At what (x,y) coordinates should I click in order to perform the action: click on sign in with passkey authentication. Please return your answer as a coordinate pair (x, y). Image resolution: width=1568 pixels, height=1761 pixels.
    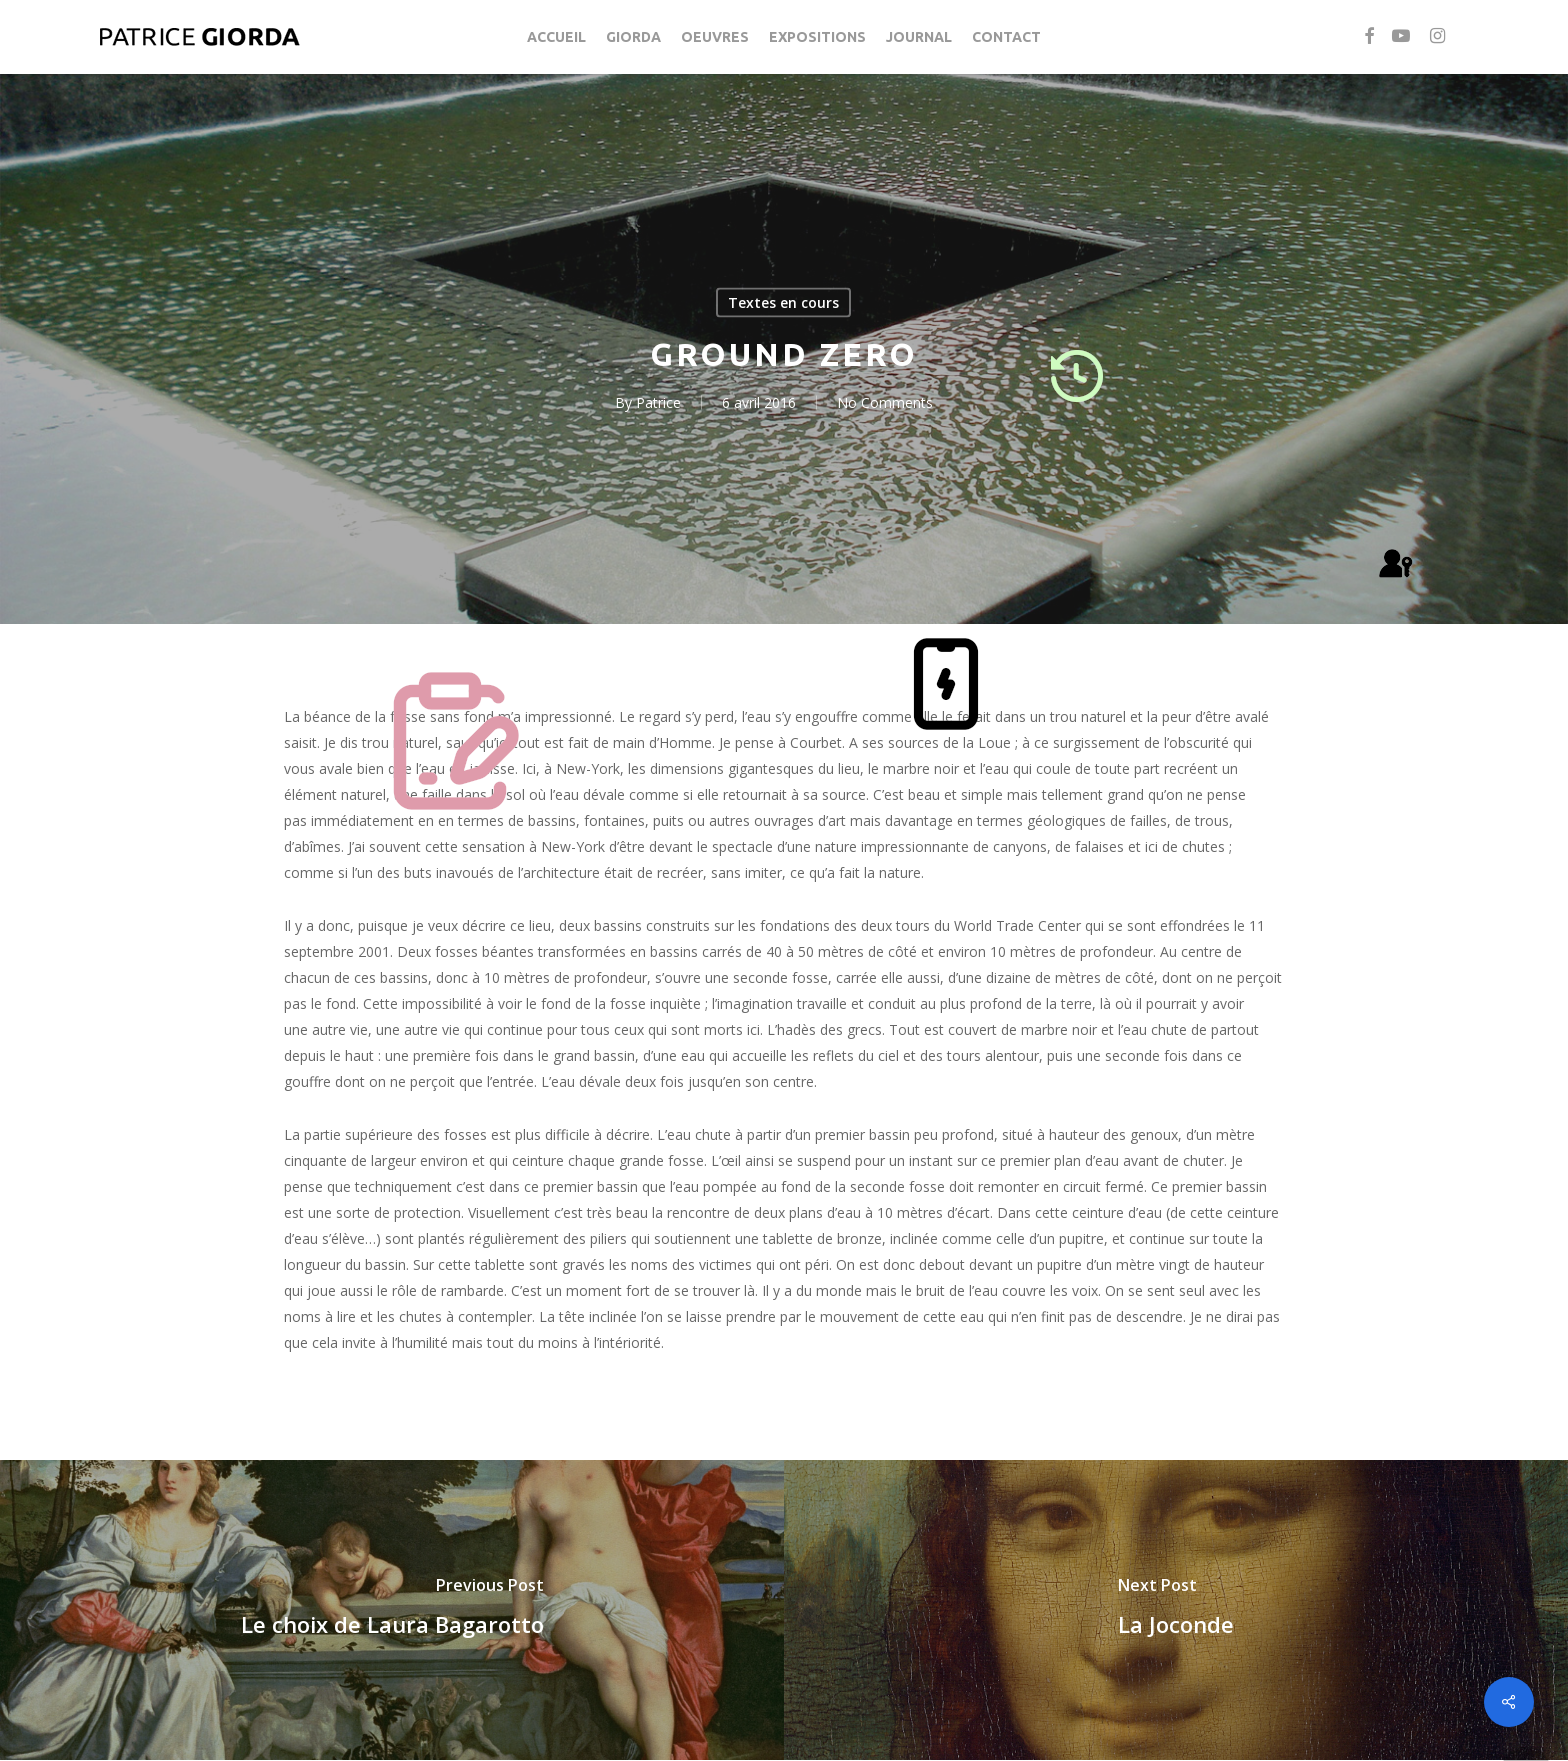
    Looking at the image, I should click on (1395, 564).